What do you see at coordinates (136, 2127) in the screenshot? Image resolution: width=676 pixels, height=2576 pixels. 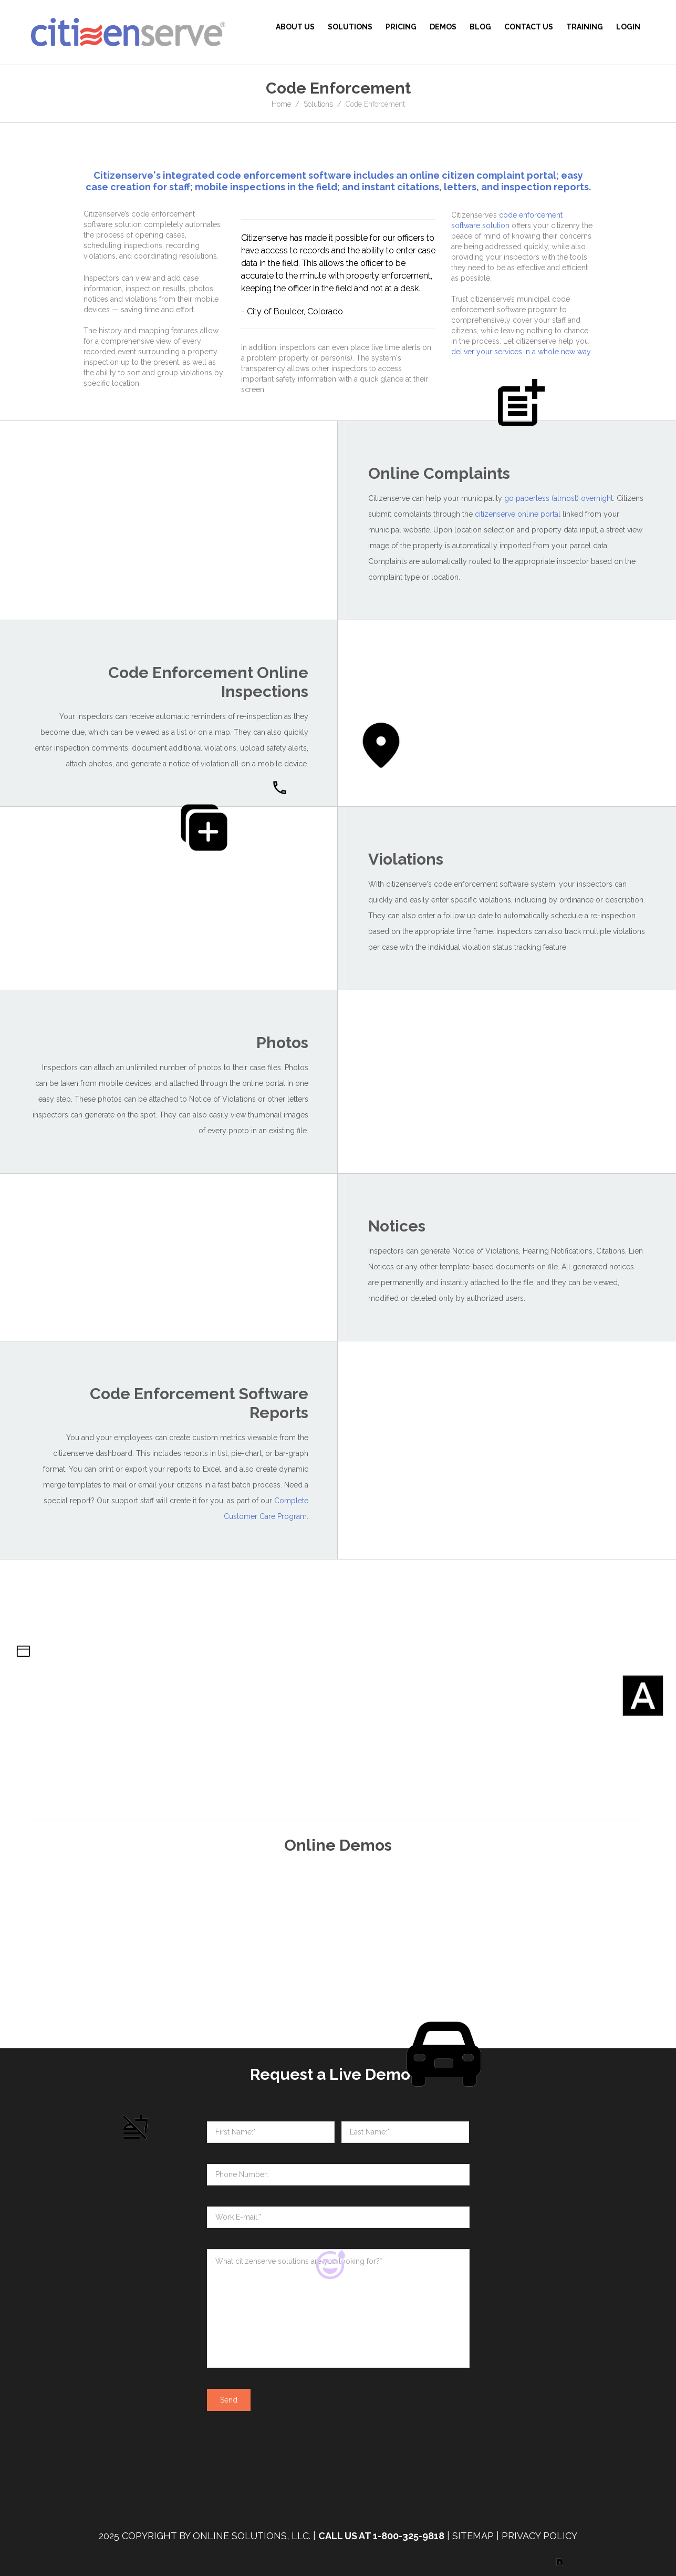 I see `indicates food is not allowed in this area` at bounding box center [136, 2127].